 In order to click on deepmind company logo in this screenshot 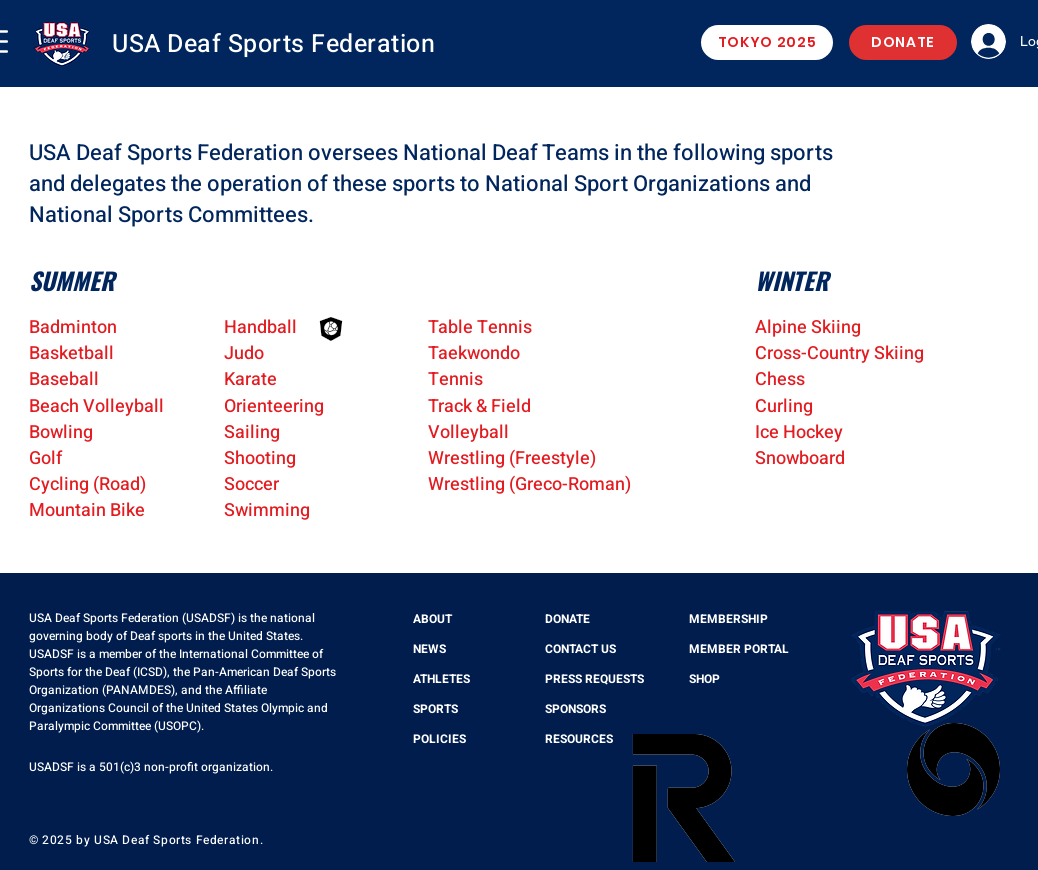, I will do `click(953, 769)`.